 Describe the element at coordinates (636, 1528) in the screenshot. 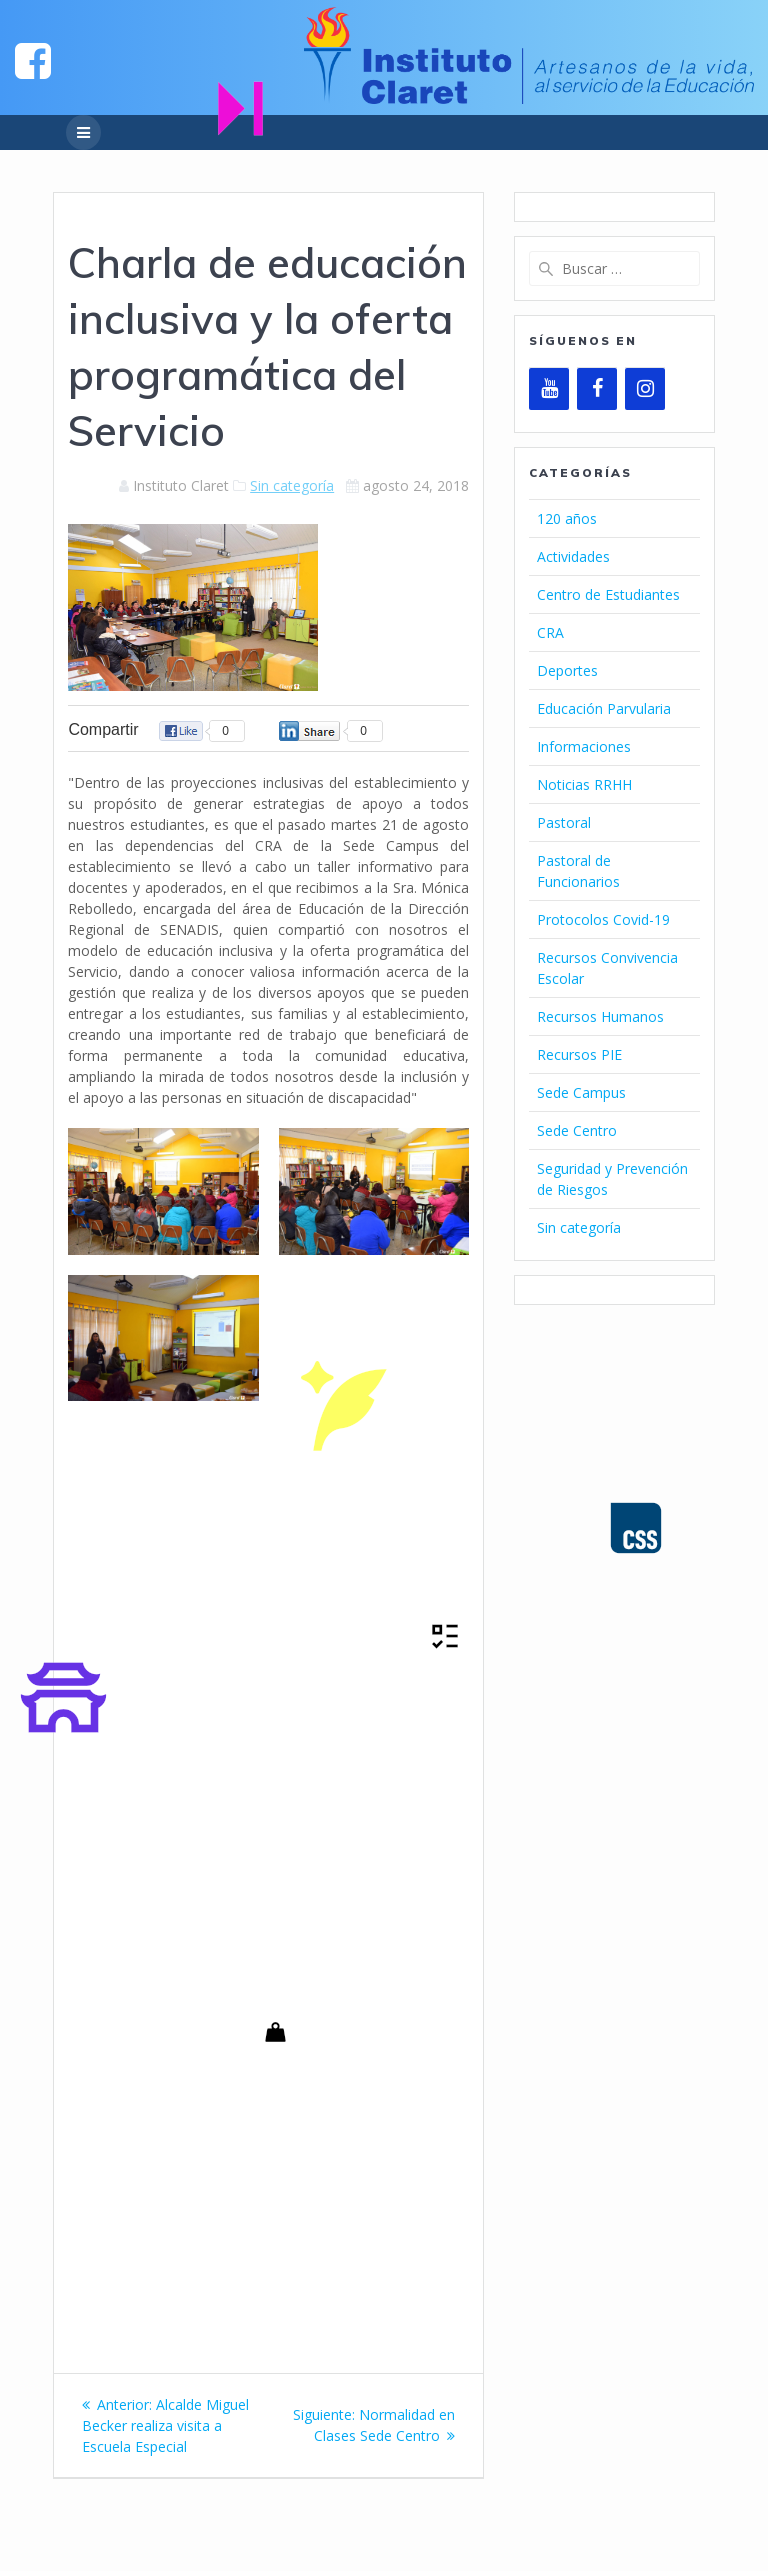

I see `CSS programming language logo` at that location.